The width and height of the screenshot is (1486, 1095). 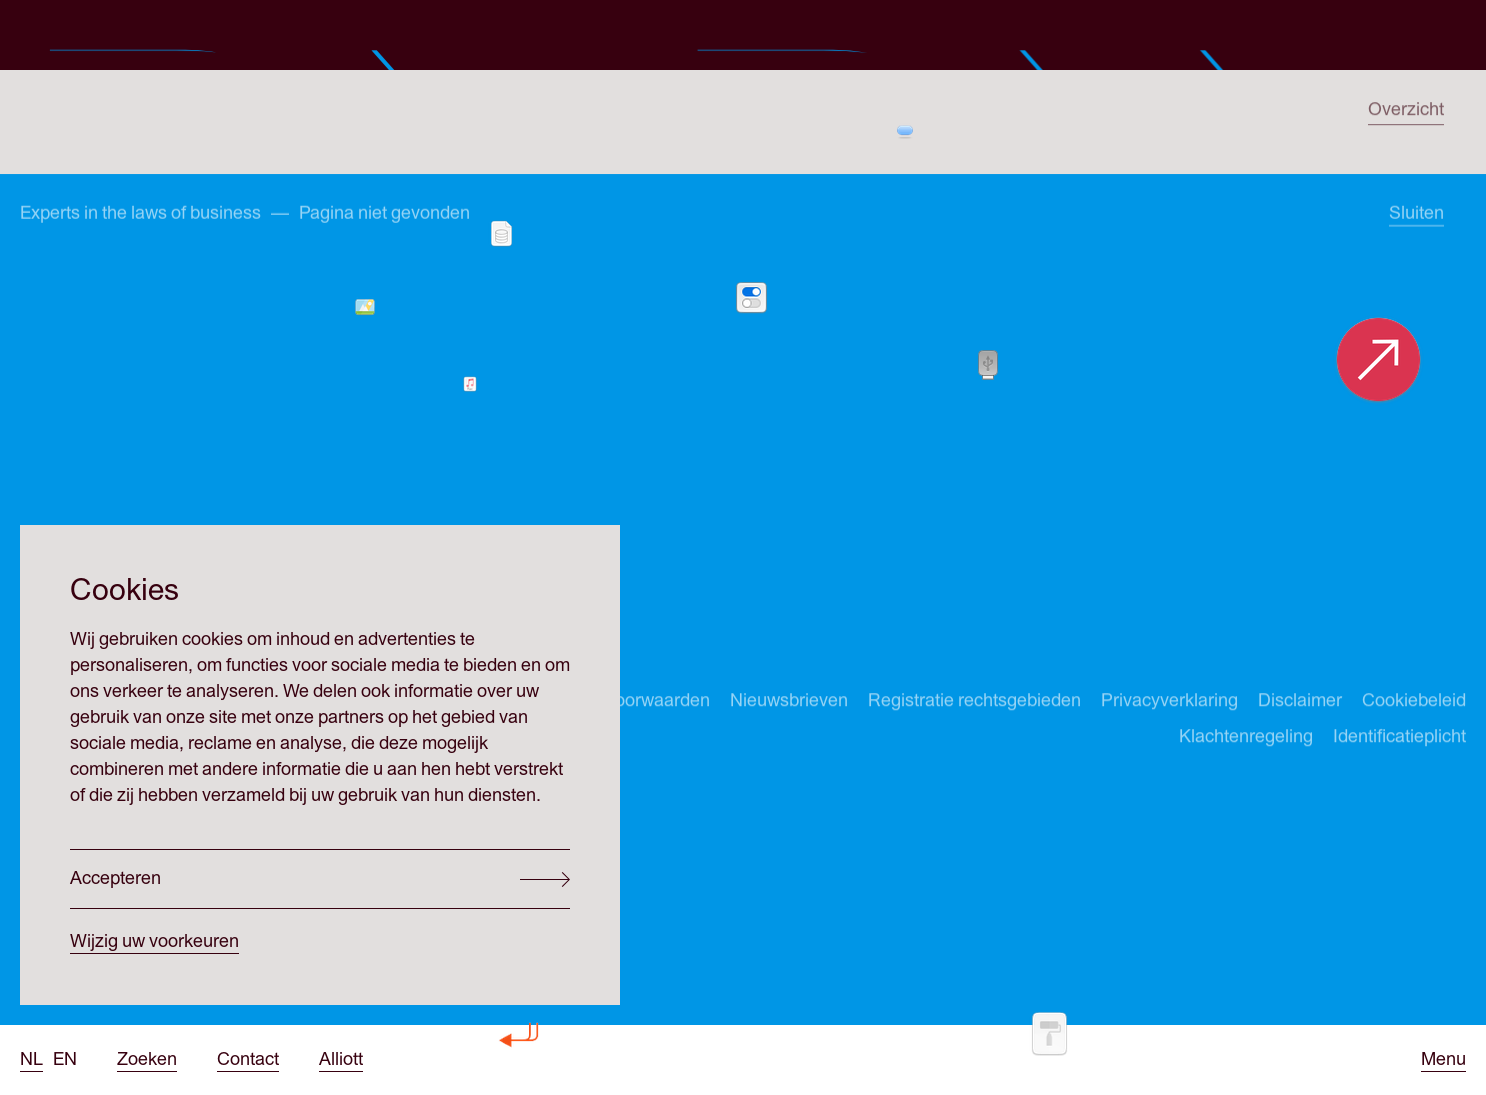 What do you see at coordinates (501, 233) in the screenshot?
I see `sqlite3 database file` at bounding box center [501, 233].